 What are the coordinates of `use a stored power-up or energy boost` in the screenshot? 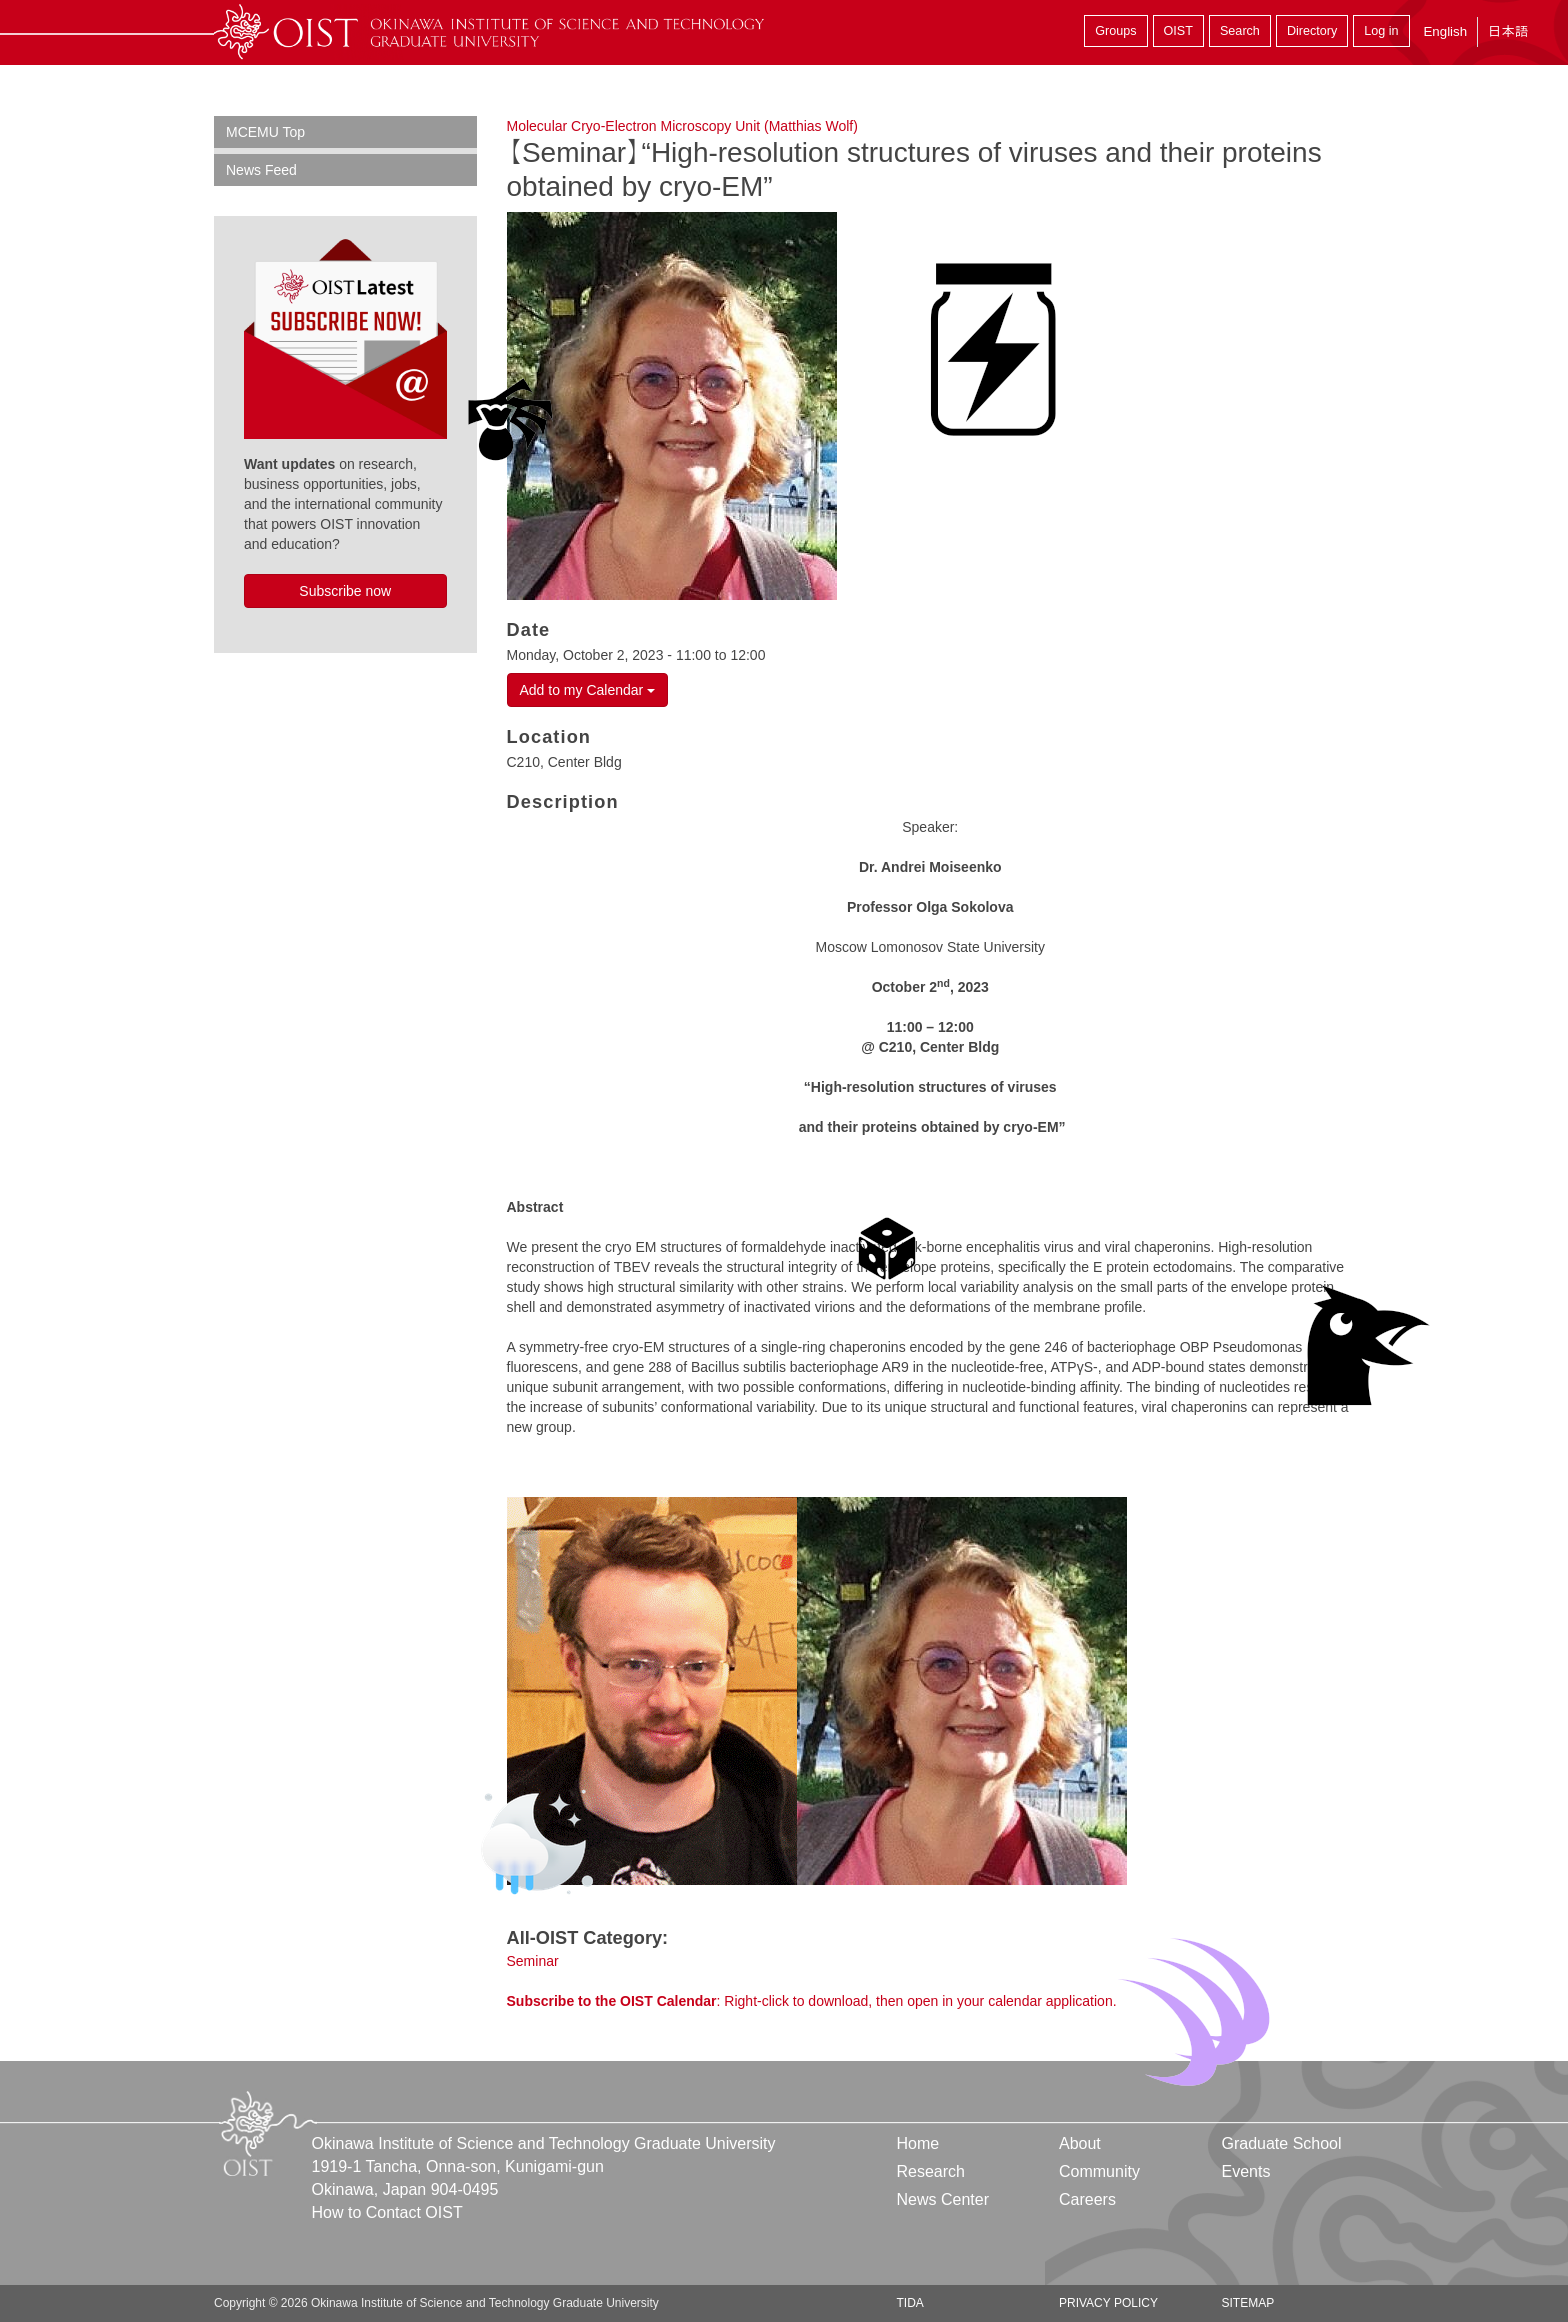 It's located at (991, 347).